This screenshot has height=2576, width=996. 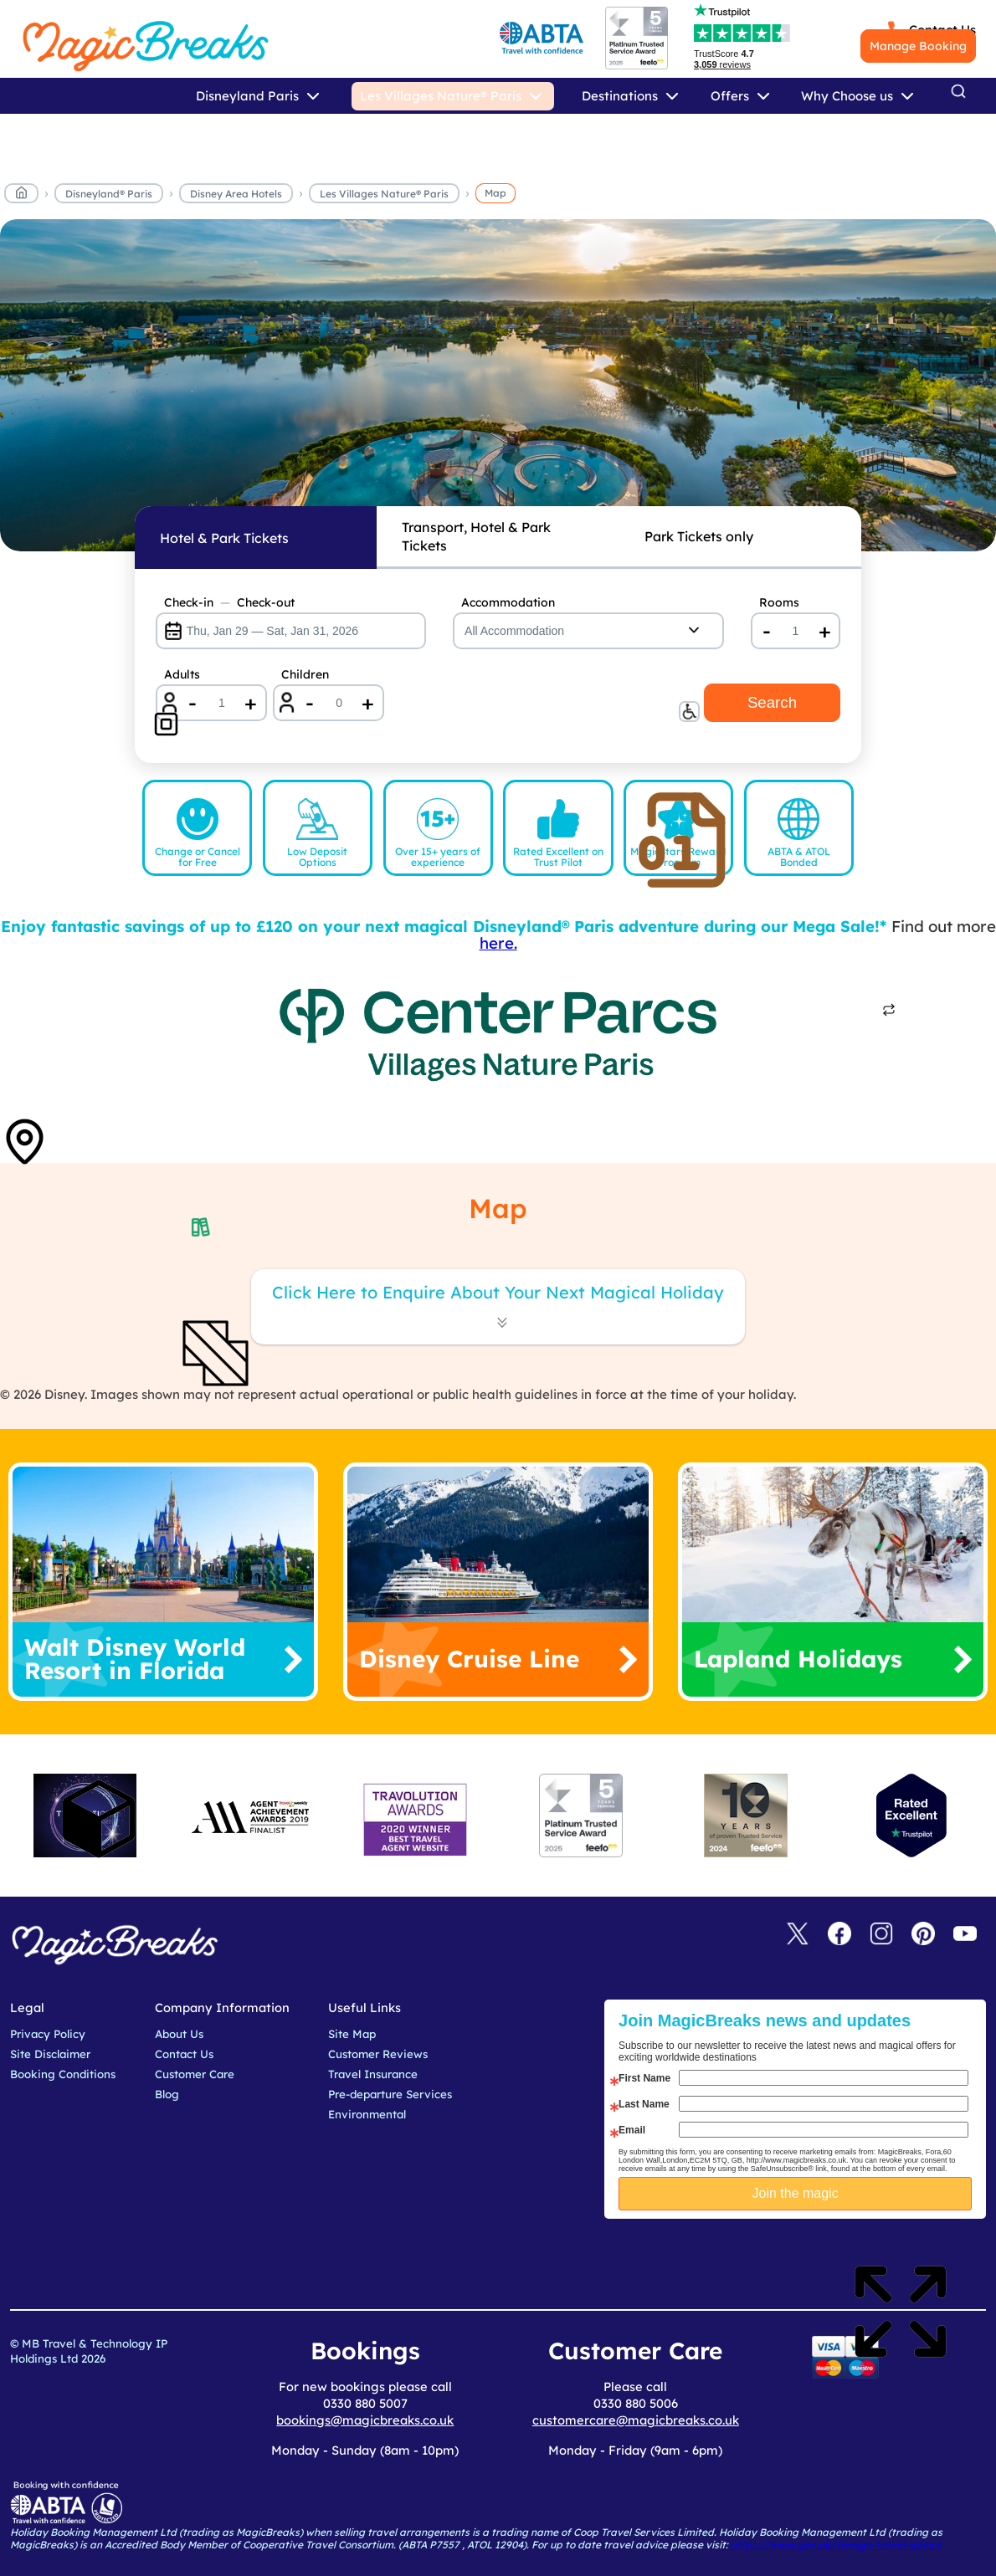 What do you see at coordinates (901, 2312) in the screenshot?
I see `expand to fullscreen mode` at bounding box center [901, 2312].